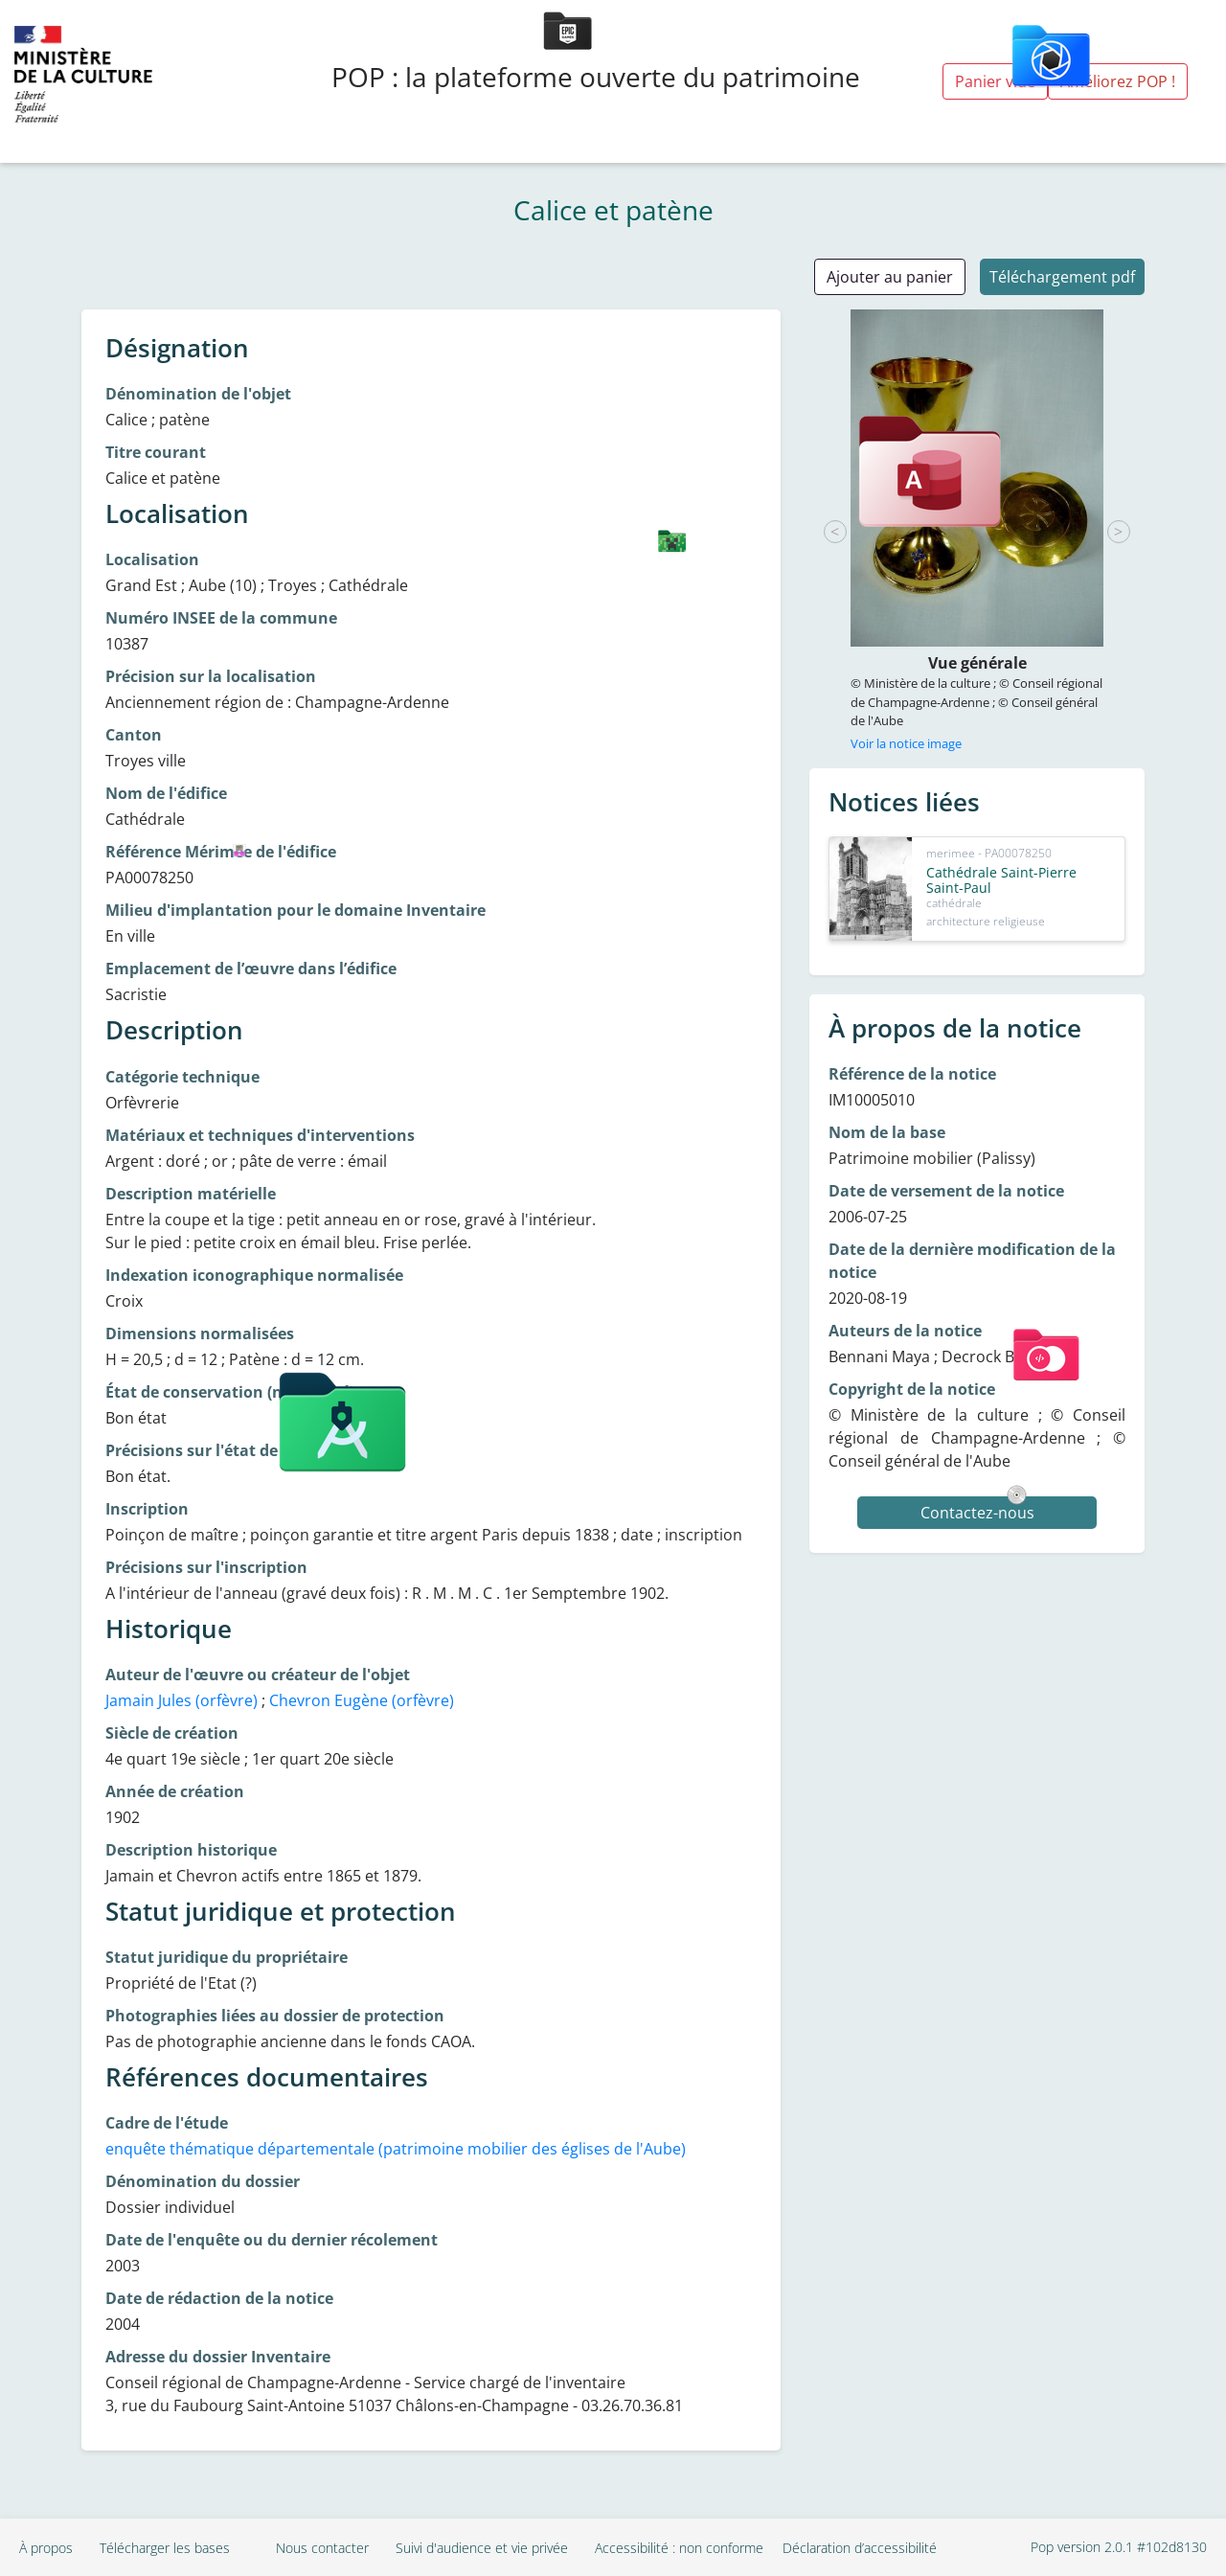 The width and height of the screenshot is (1226, 2576). What do you see at coordinates (342, 1425) in the screenshot?
I see `open android studio project folder` at bounding box center [342, 1425].